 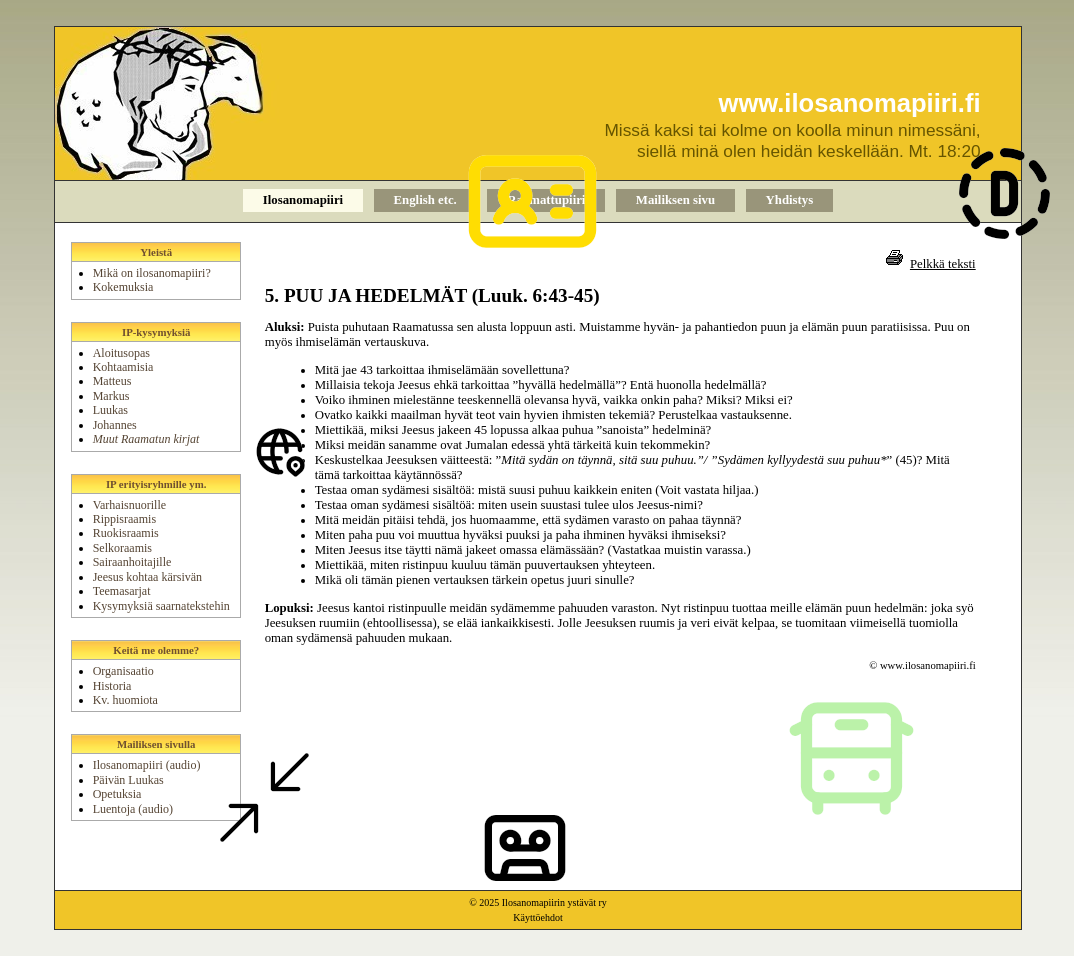 What do you see at coordinates (279, 451) in the screenshot?
I see `view location on world map` at bounding box center [279, 451].